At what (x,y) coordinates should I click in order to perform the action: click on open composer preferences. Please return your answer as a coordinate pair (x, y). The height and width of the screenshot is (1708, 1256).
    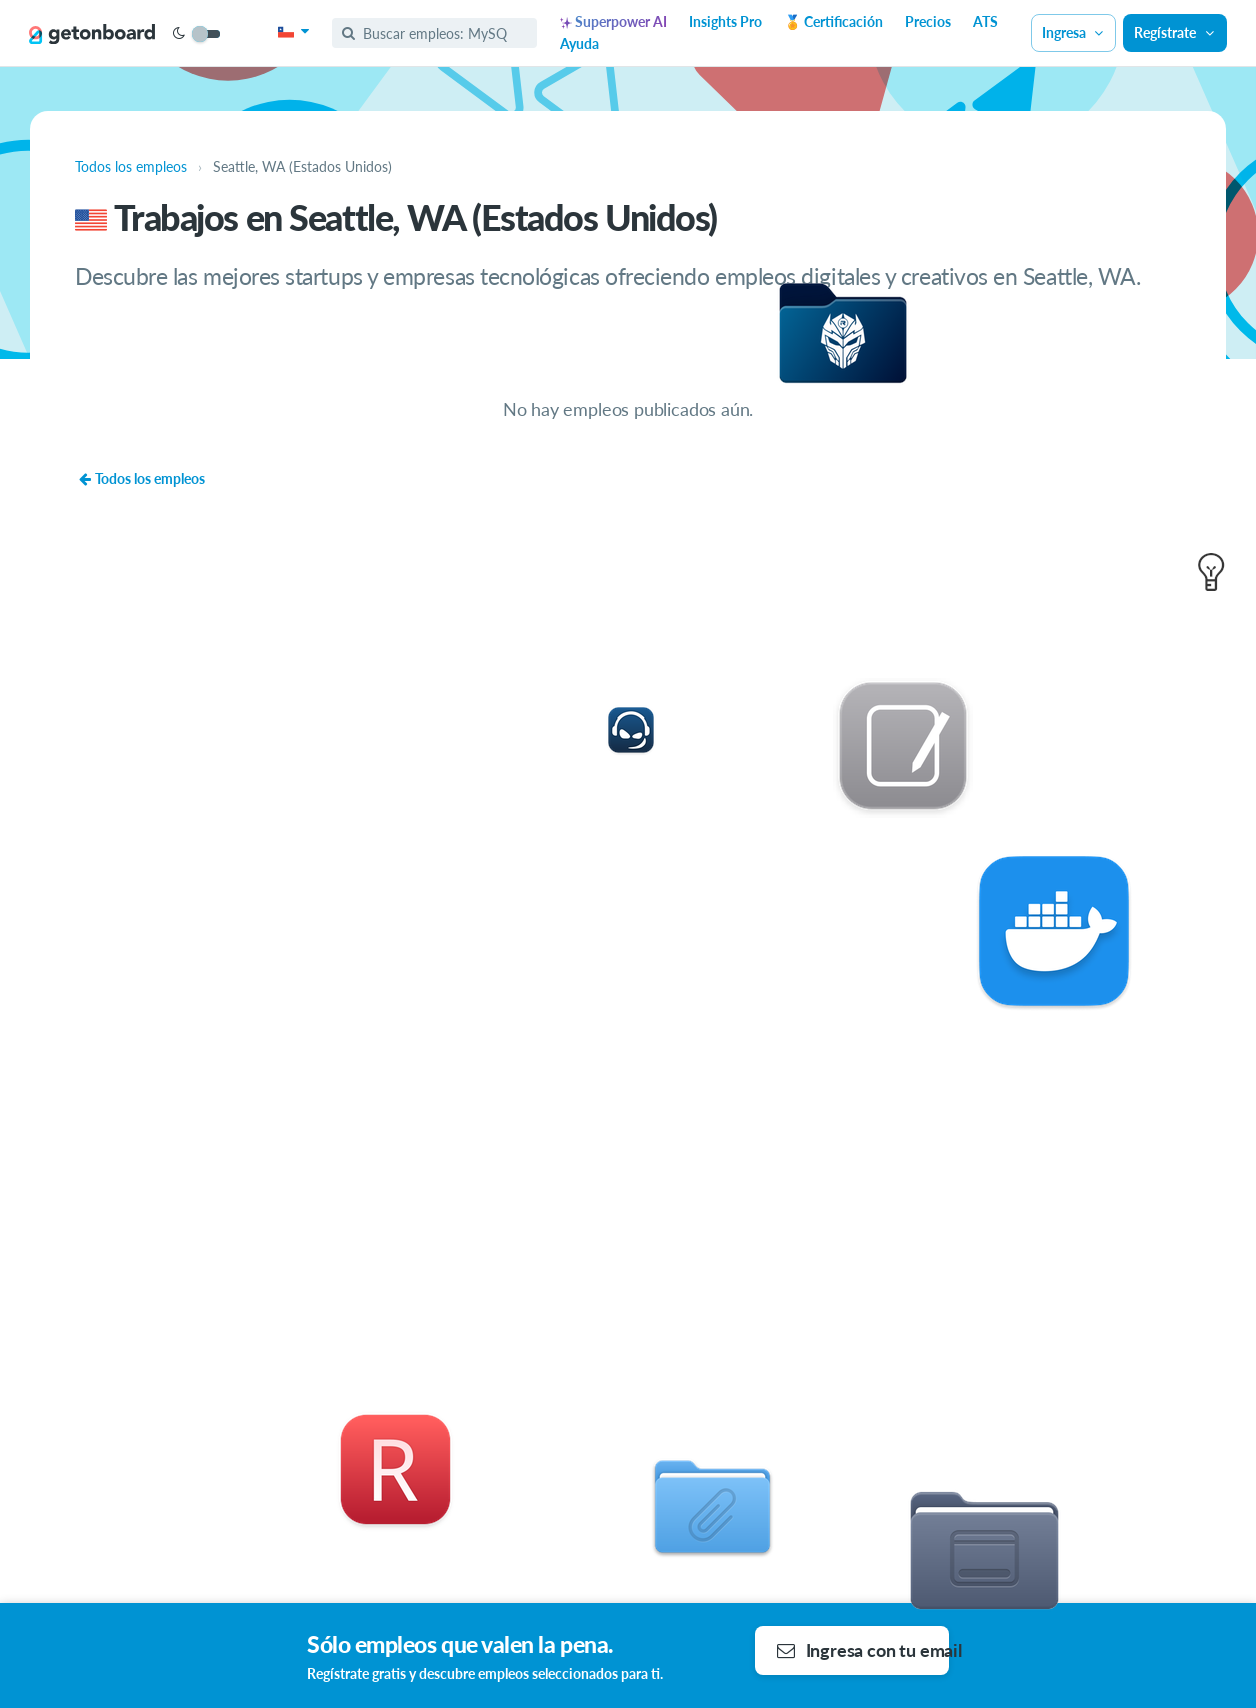
    Looking at the image, I should click on (903, 748).